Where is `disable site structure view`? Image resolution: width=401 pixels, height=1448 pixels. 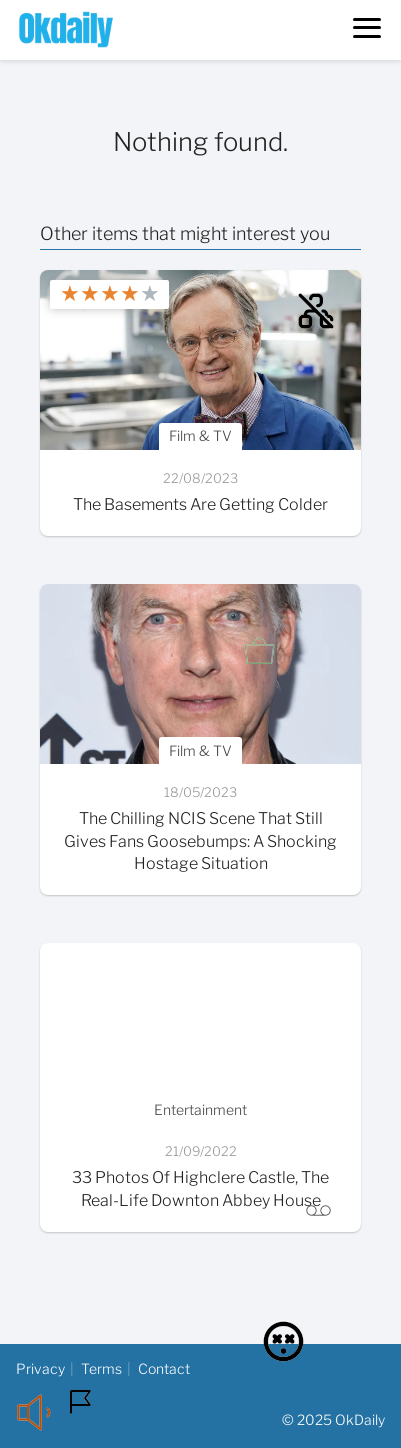 disable site structure view is located at coordinates (316, 311).